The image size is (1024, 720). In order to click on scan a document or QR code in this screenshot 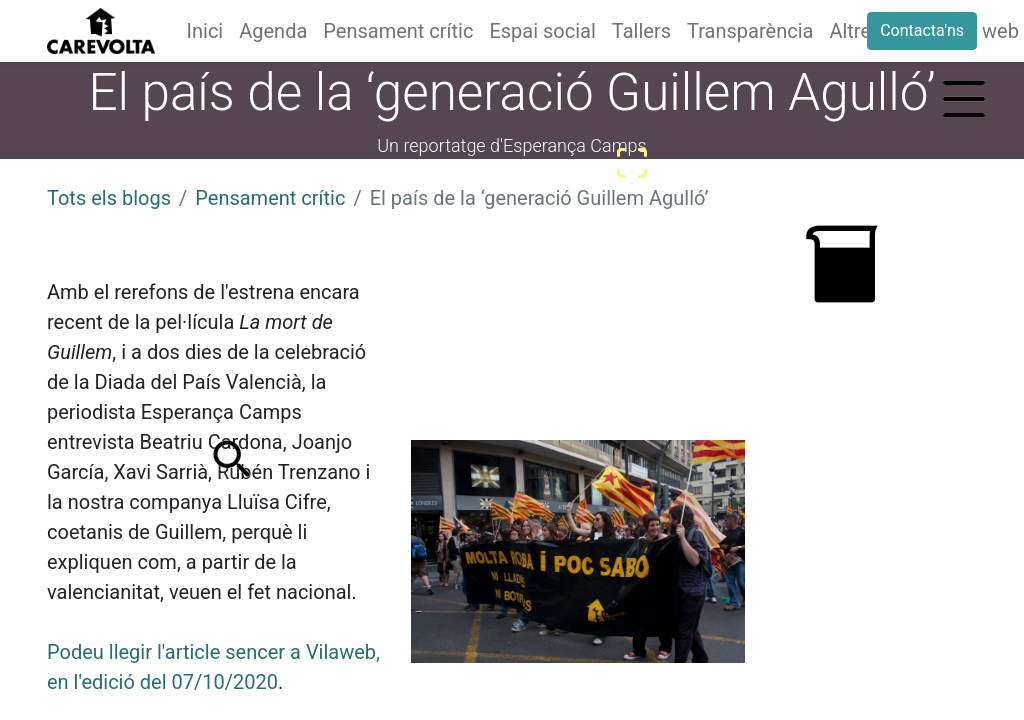, I will do `click(632, 163)`.